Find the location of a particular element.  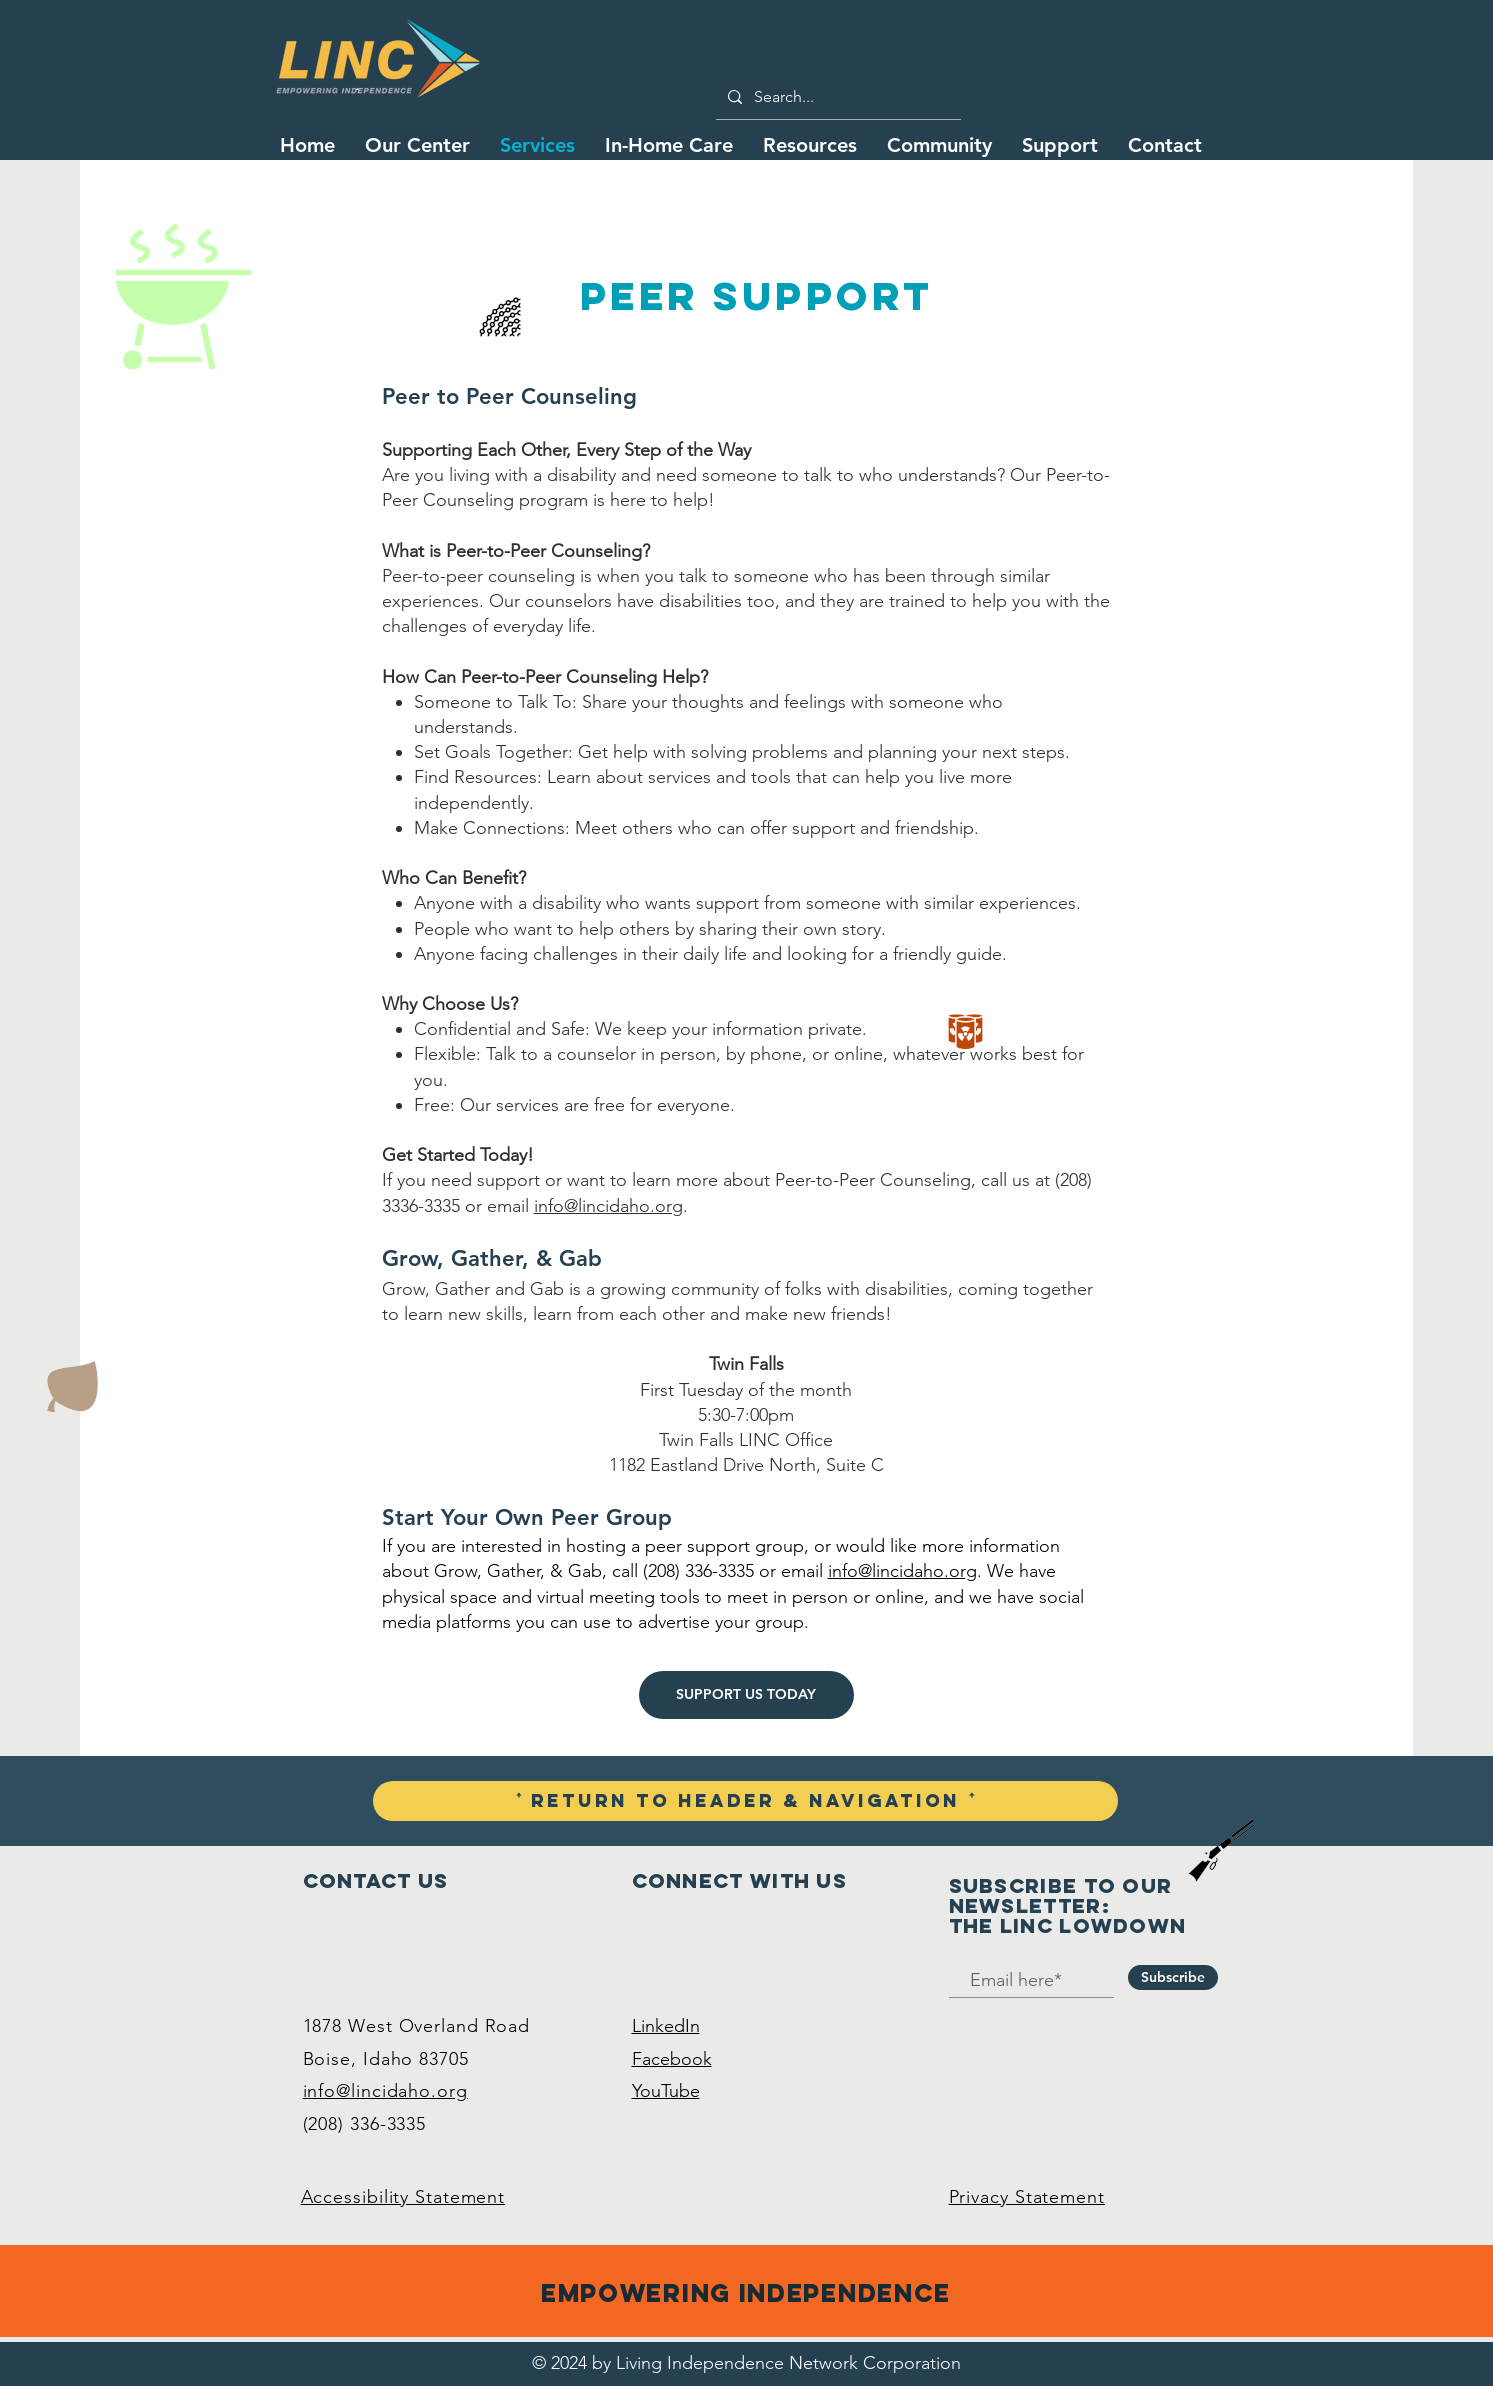

indicates eco-friendly or sustainable option is located at coordinates (72, 1386).